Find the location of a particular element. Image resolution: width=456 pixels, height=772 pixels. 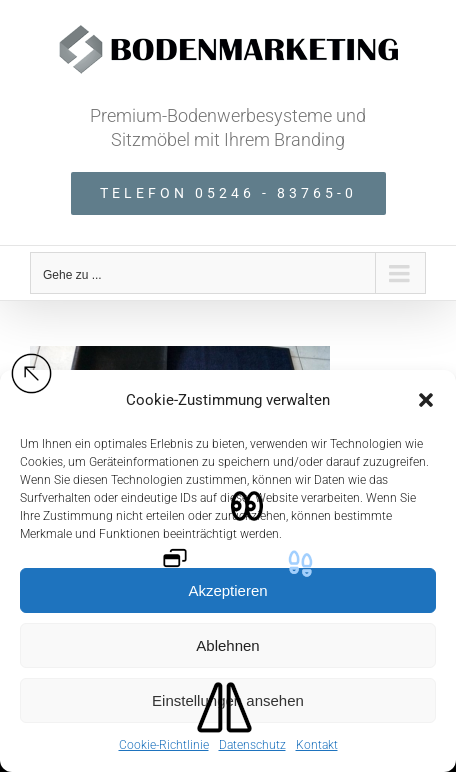

restore window to previous size is located at coordinates (175, 558).